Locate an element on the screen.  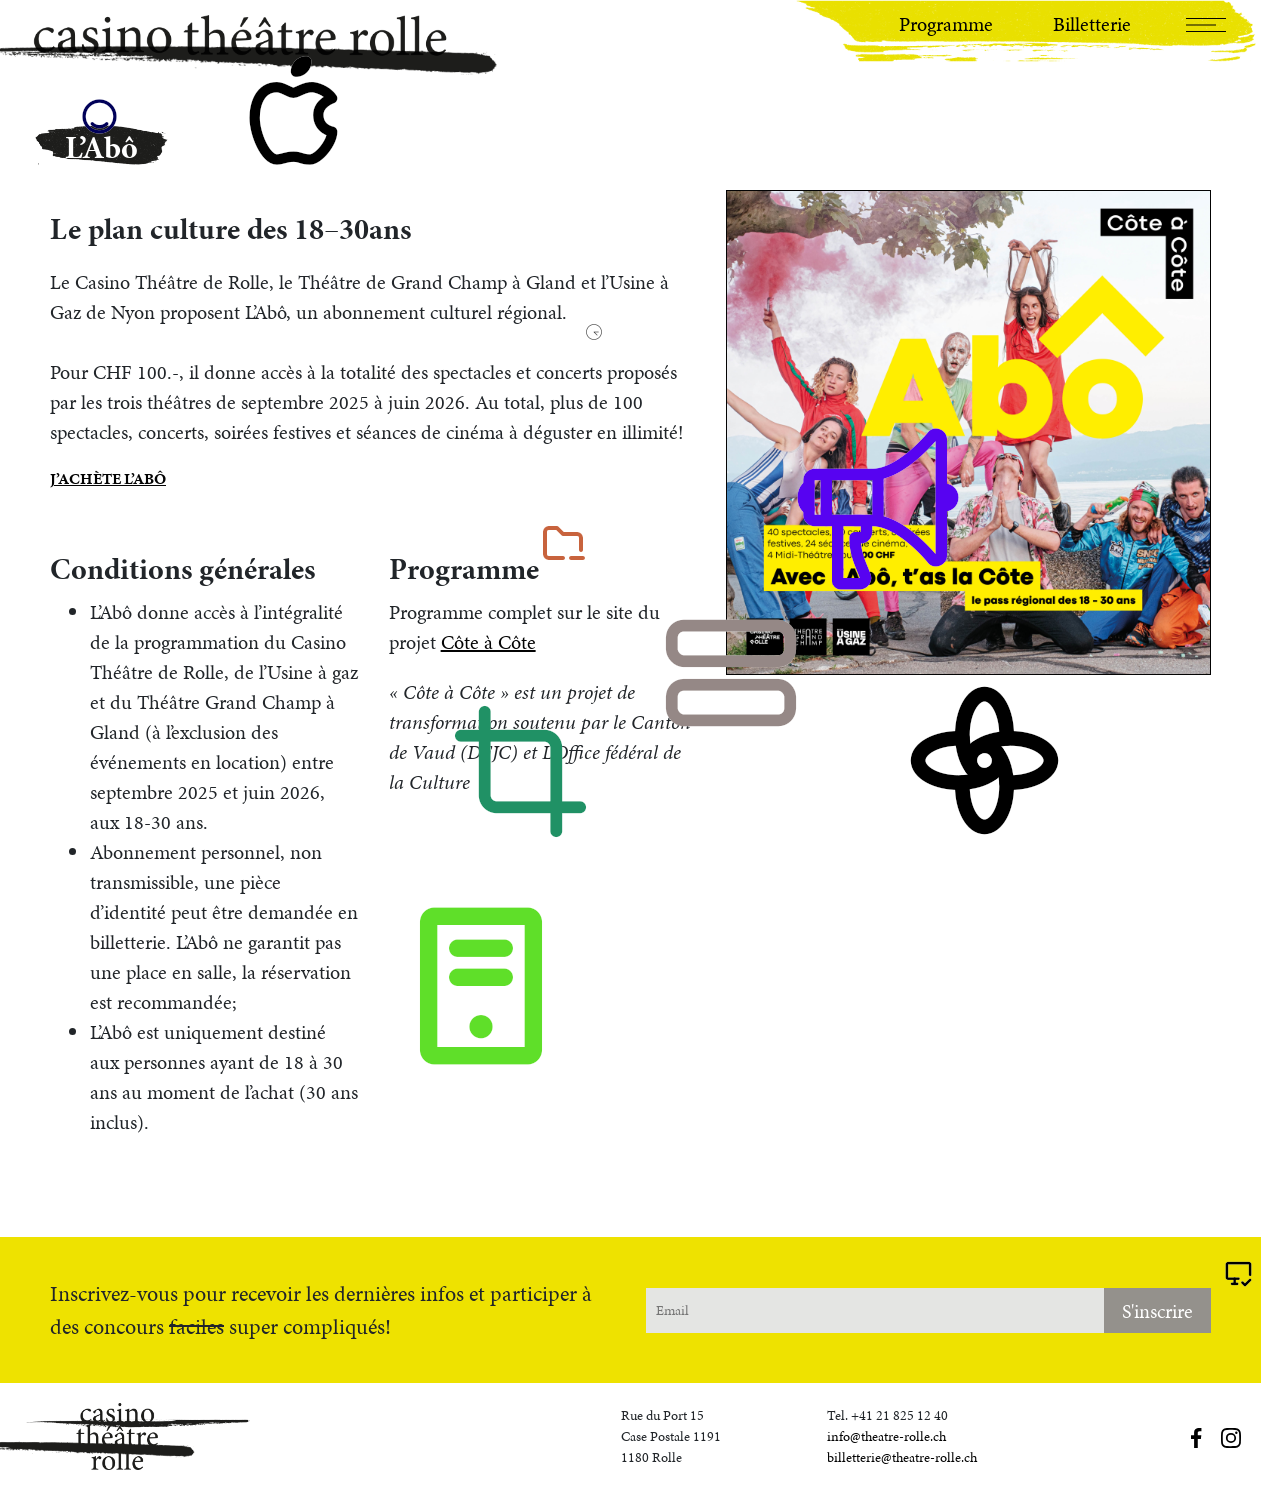
make an announcement or broadcast is located at coordinates (878, 509).